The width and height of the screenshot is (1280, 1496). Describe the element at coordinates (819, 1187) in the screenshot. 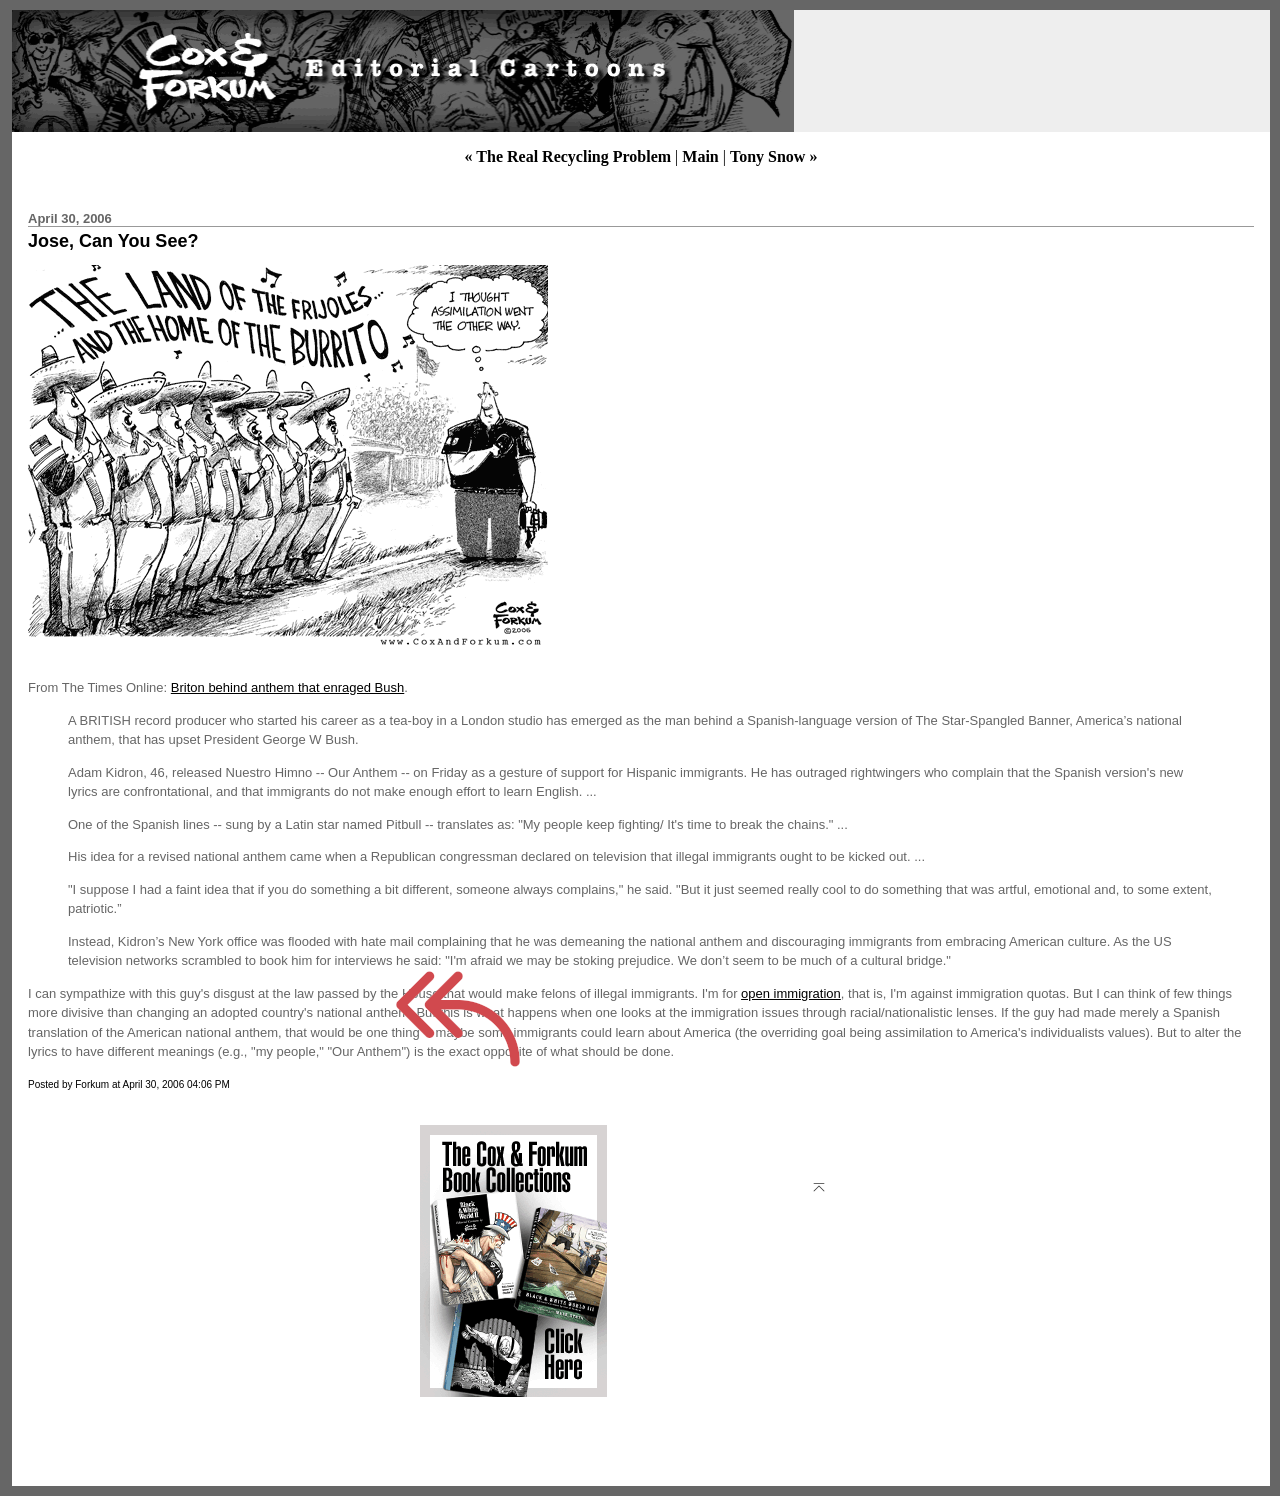

I see `collapse or minimize a section` at that location.